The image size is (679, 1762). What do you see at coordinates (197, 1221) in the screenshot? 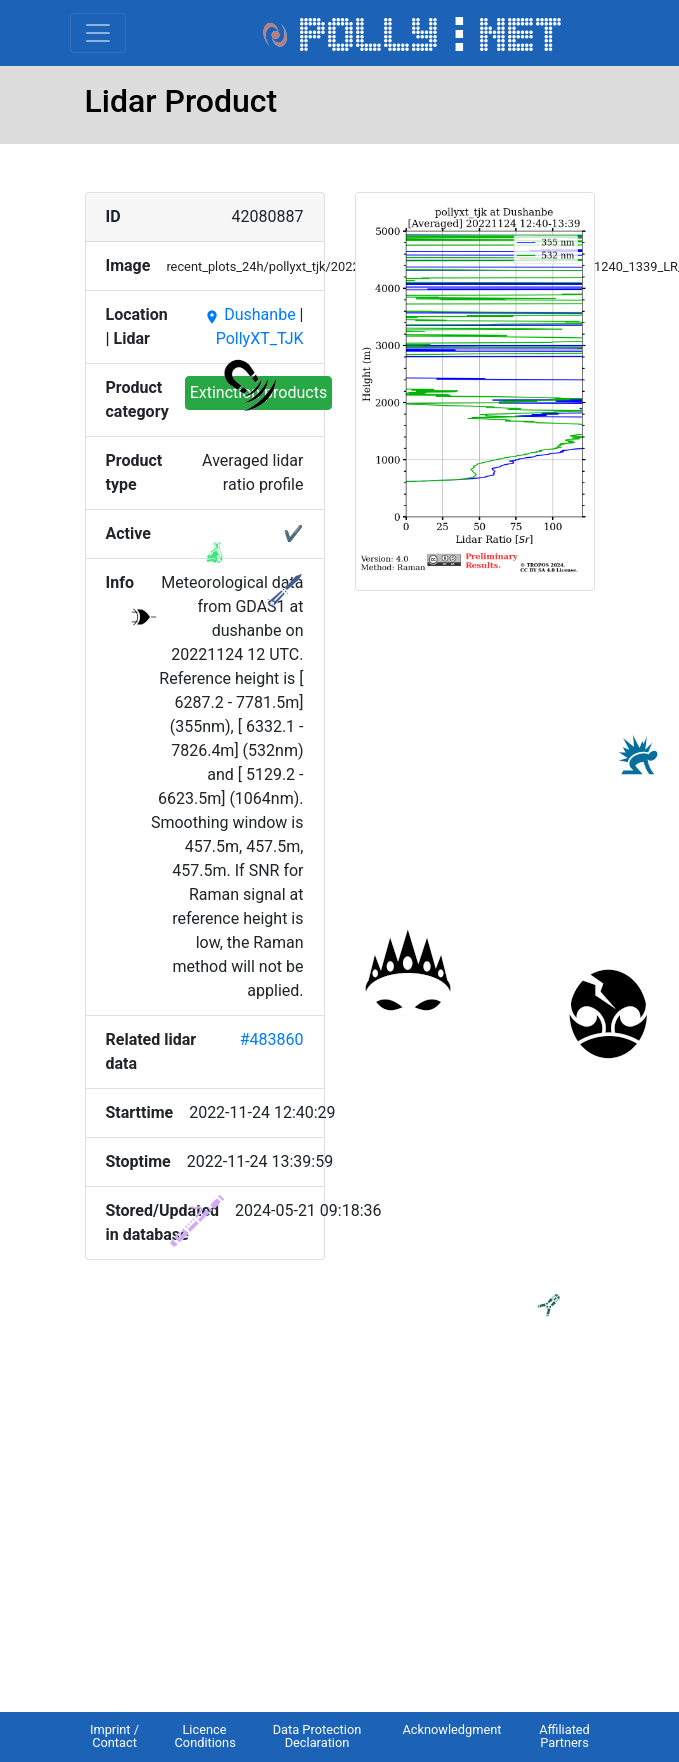
I see `select bassoon instrument` at bounding box center [197, 1221].